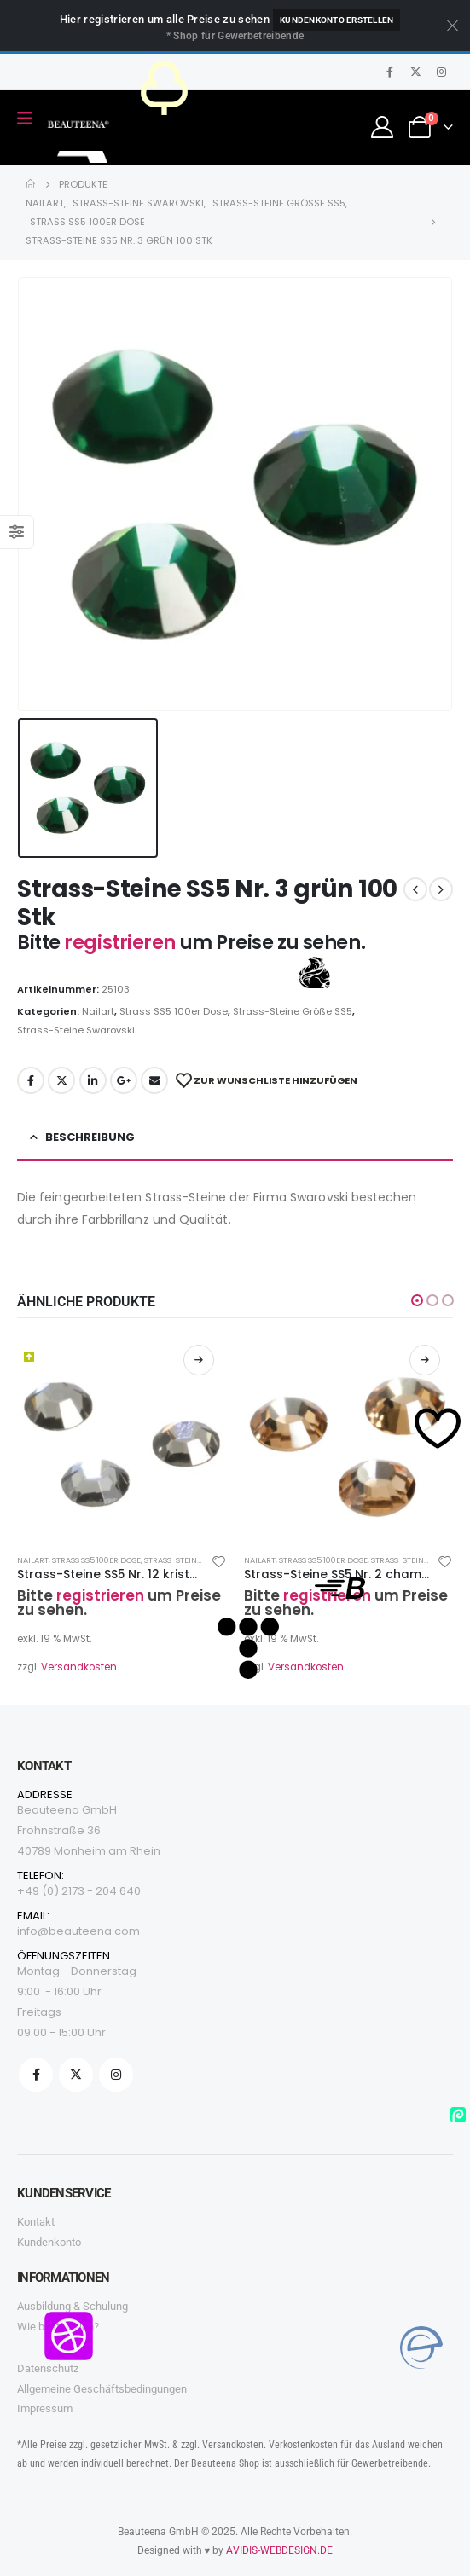 Image resolution: width=470 pixels, height=2576 pixels. What do you see at coordinates (438, 1428) in the screenshot?
I see `sponsor a developer on github` at bounding box center [438, 1428].